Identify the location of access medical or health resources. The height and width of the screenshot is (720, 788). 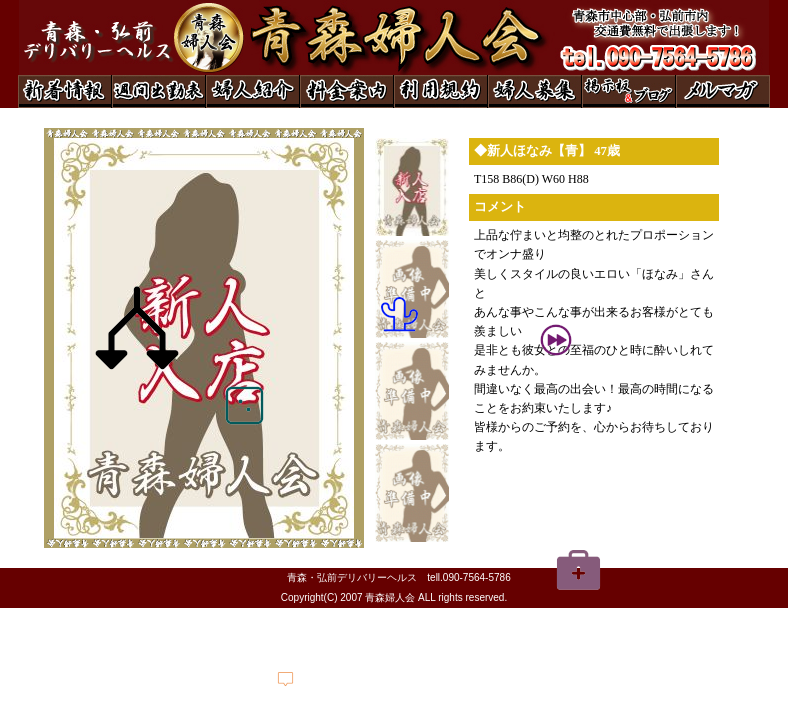
(578, 571).